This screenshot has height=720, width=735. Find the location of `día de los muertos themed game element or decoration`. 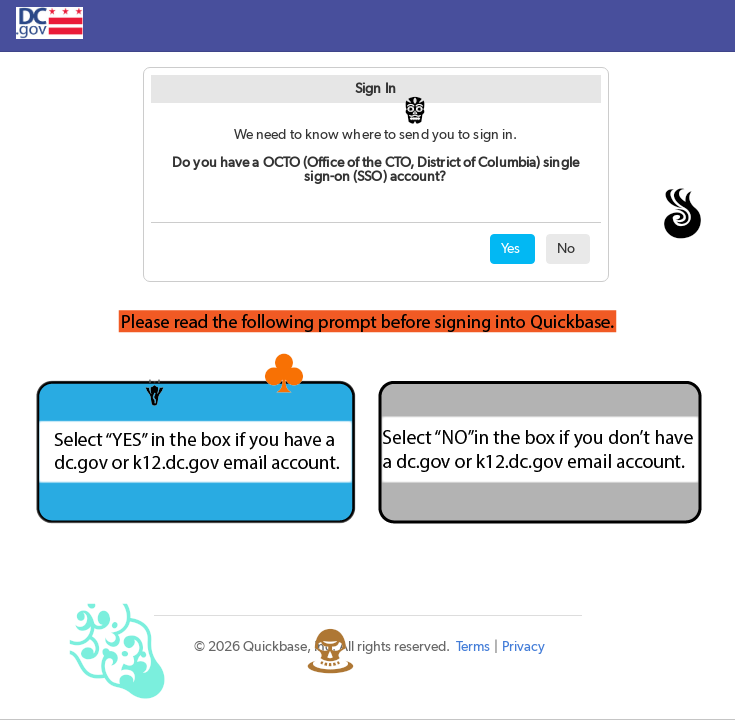

día de los muertos themed game element or decoration is located at coordinates (415, 110).